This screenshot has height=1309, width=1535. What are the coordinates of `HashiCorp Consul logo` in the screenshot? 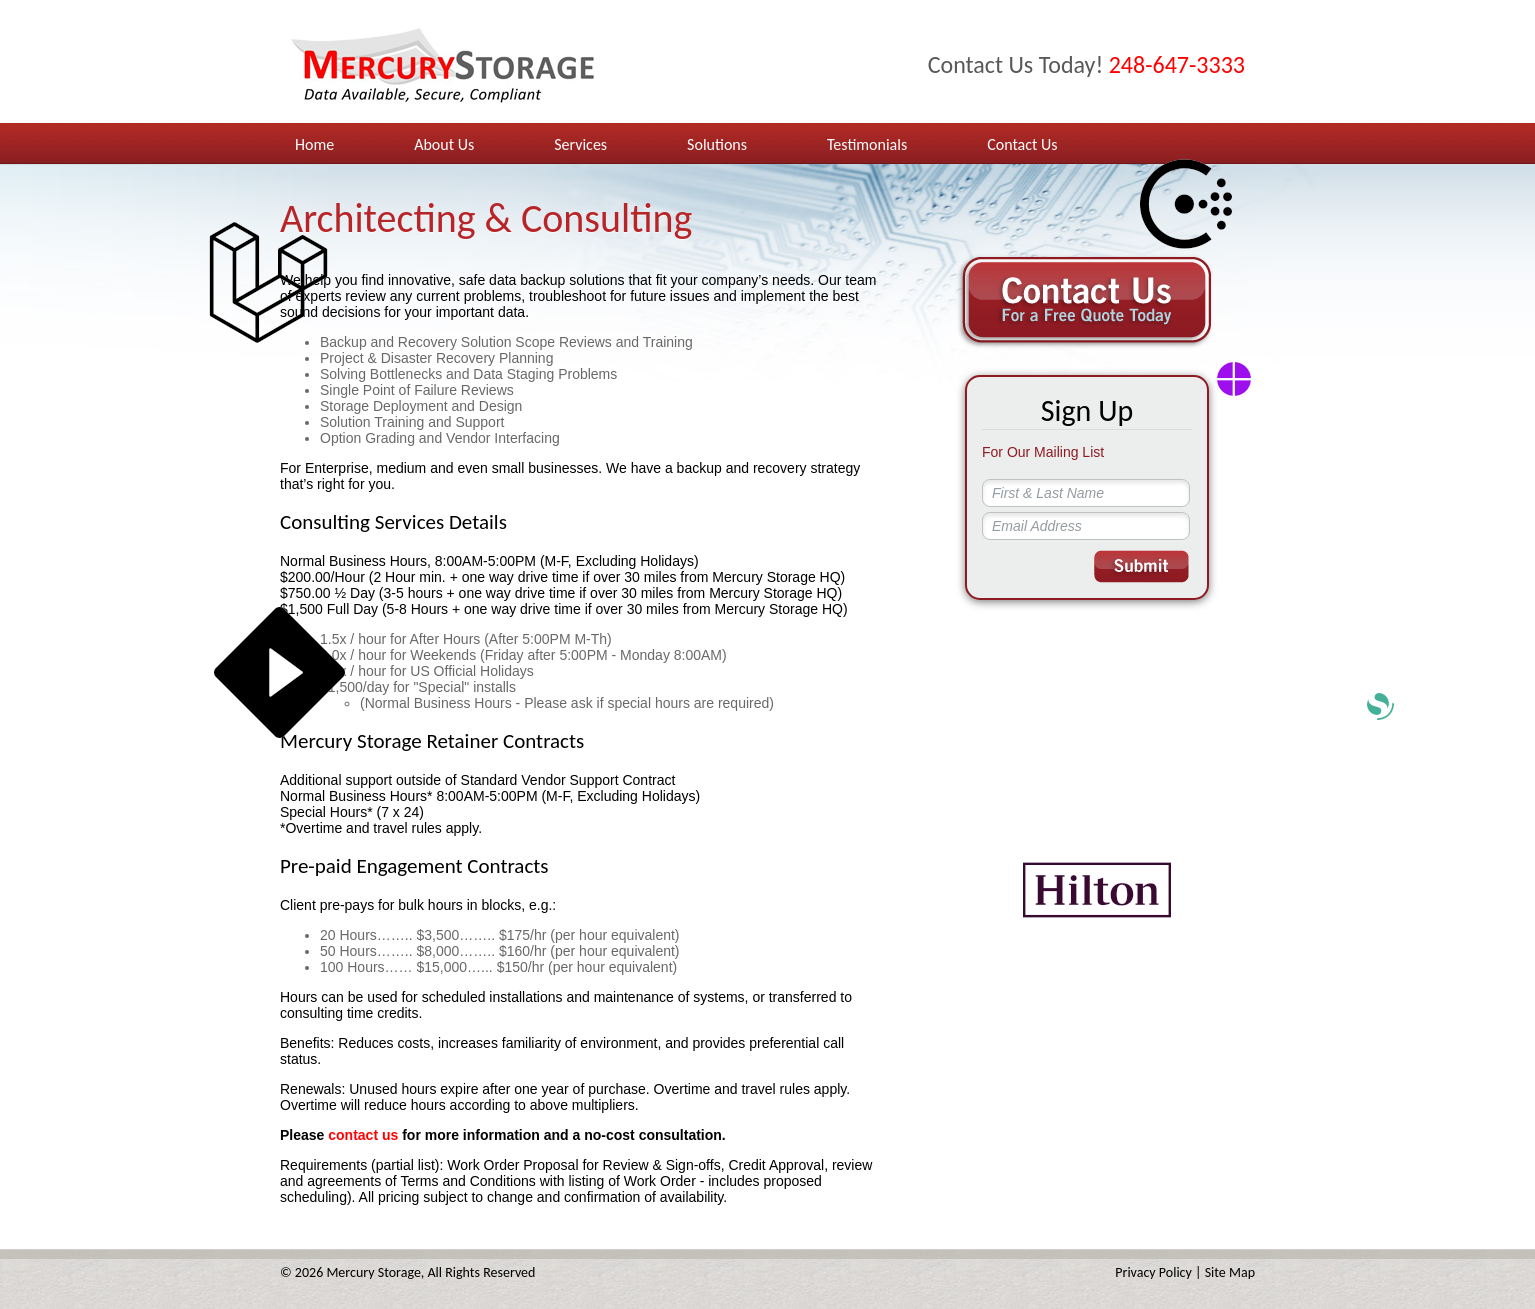 It's located at (1186, 204).